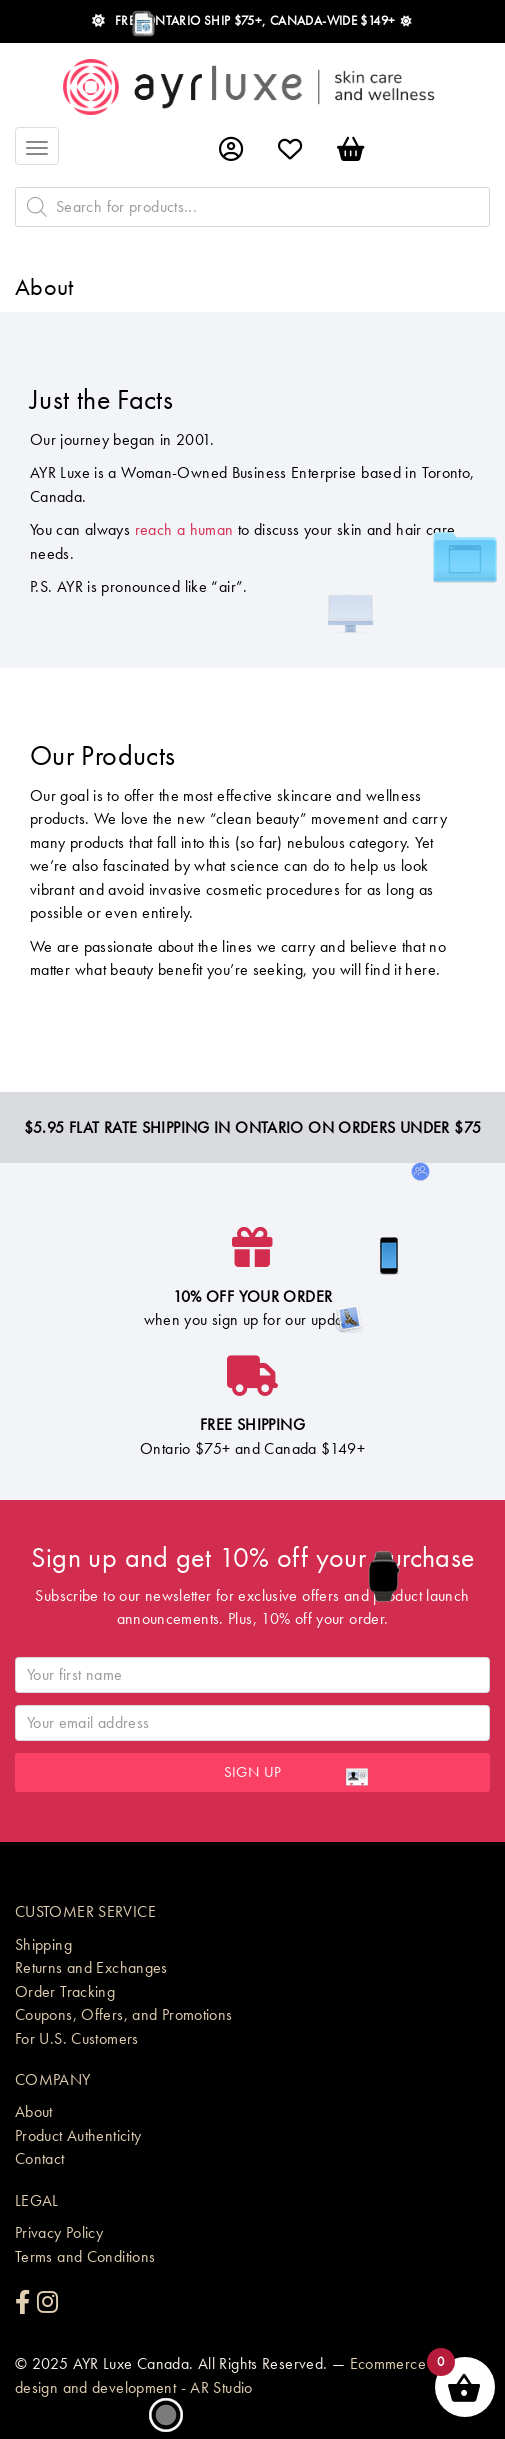 The height and width of the screenshot is (2439, 505). I want to click on access user account and personal settings, so click(420, 1171).